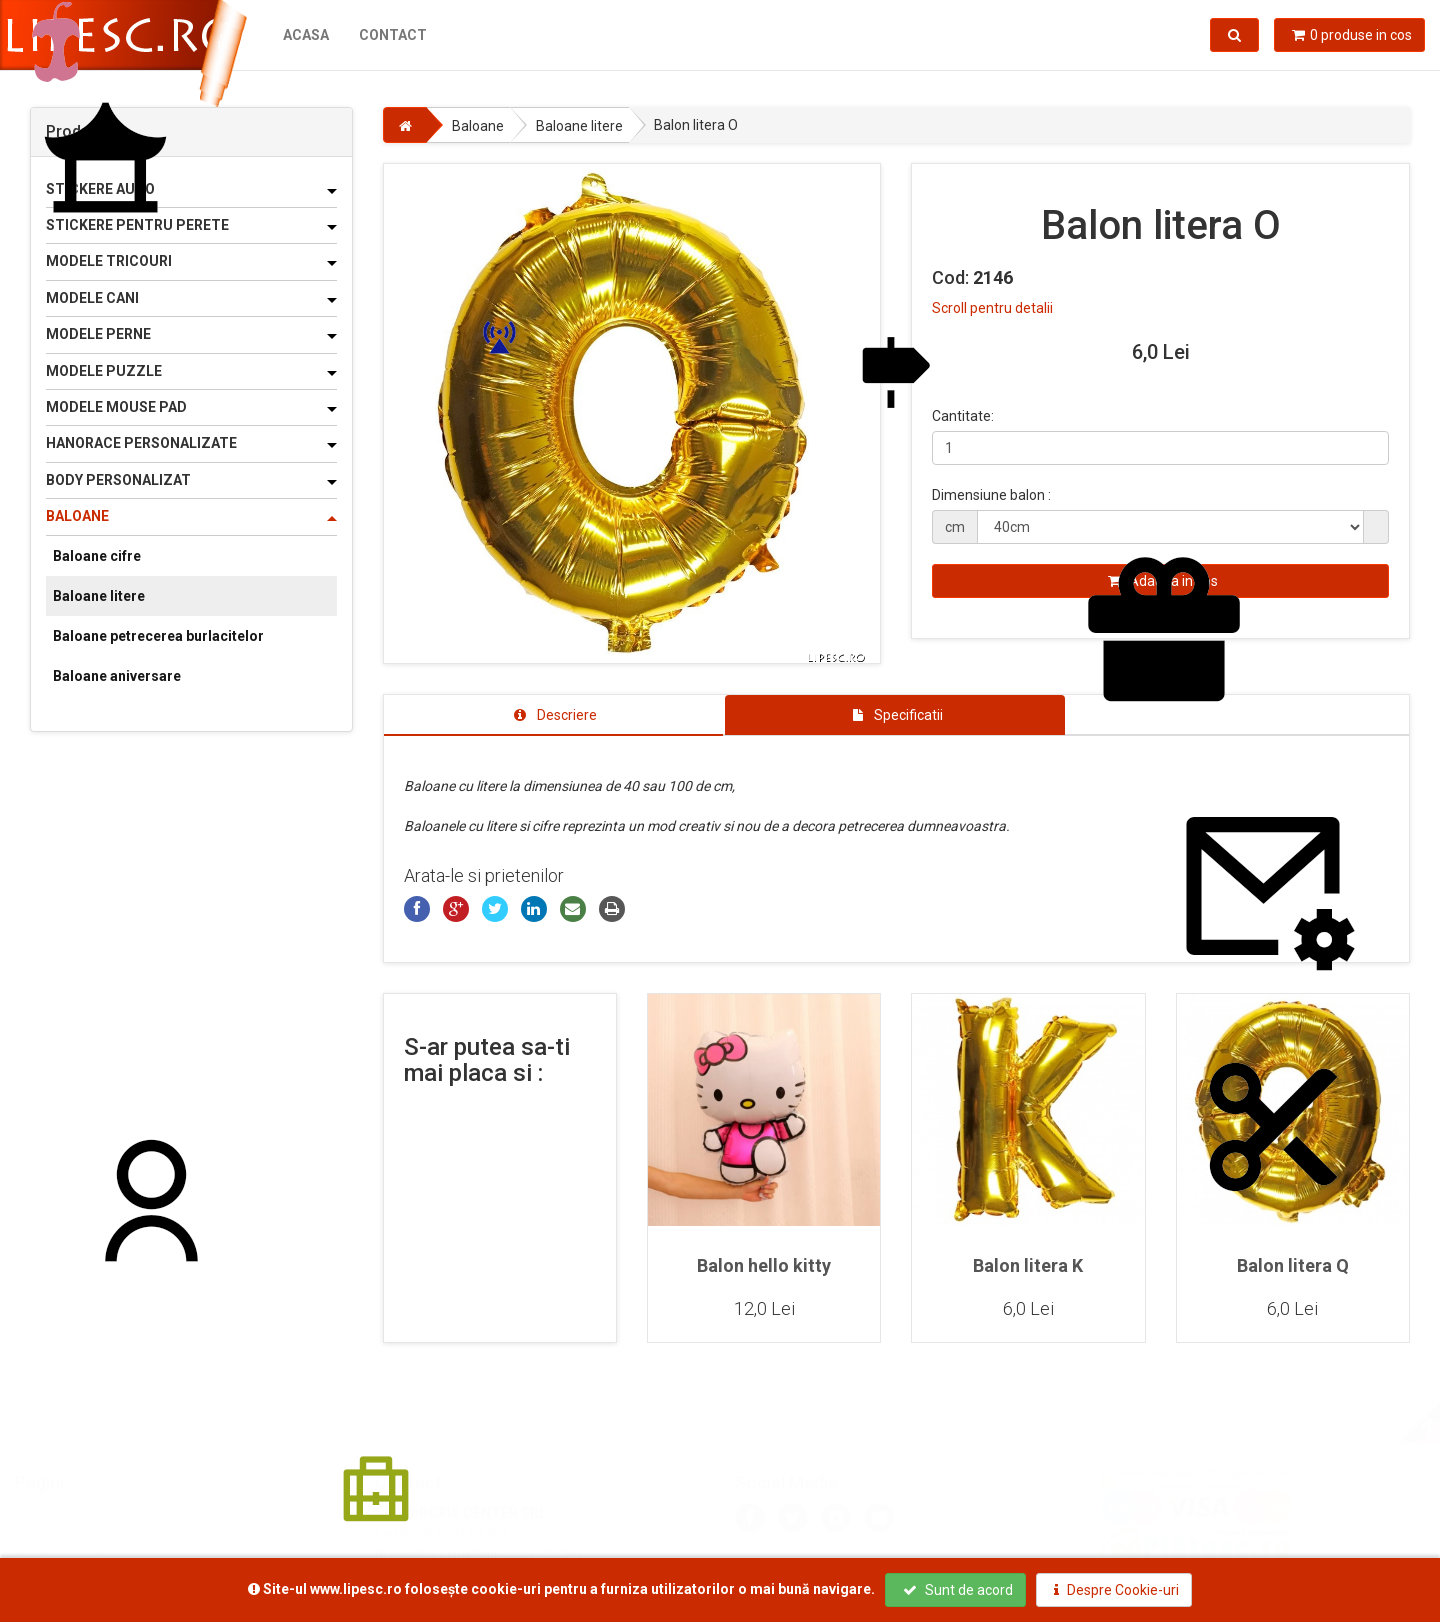  What do you see at coordinates (1263, 886) in the screenshot?
I see `access email settings` at bounding box center [1263, 886].